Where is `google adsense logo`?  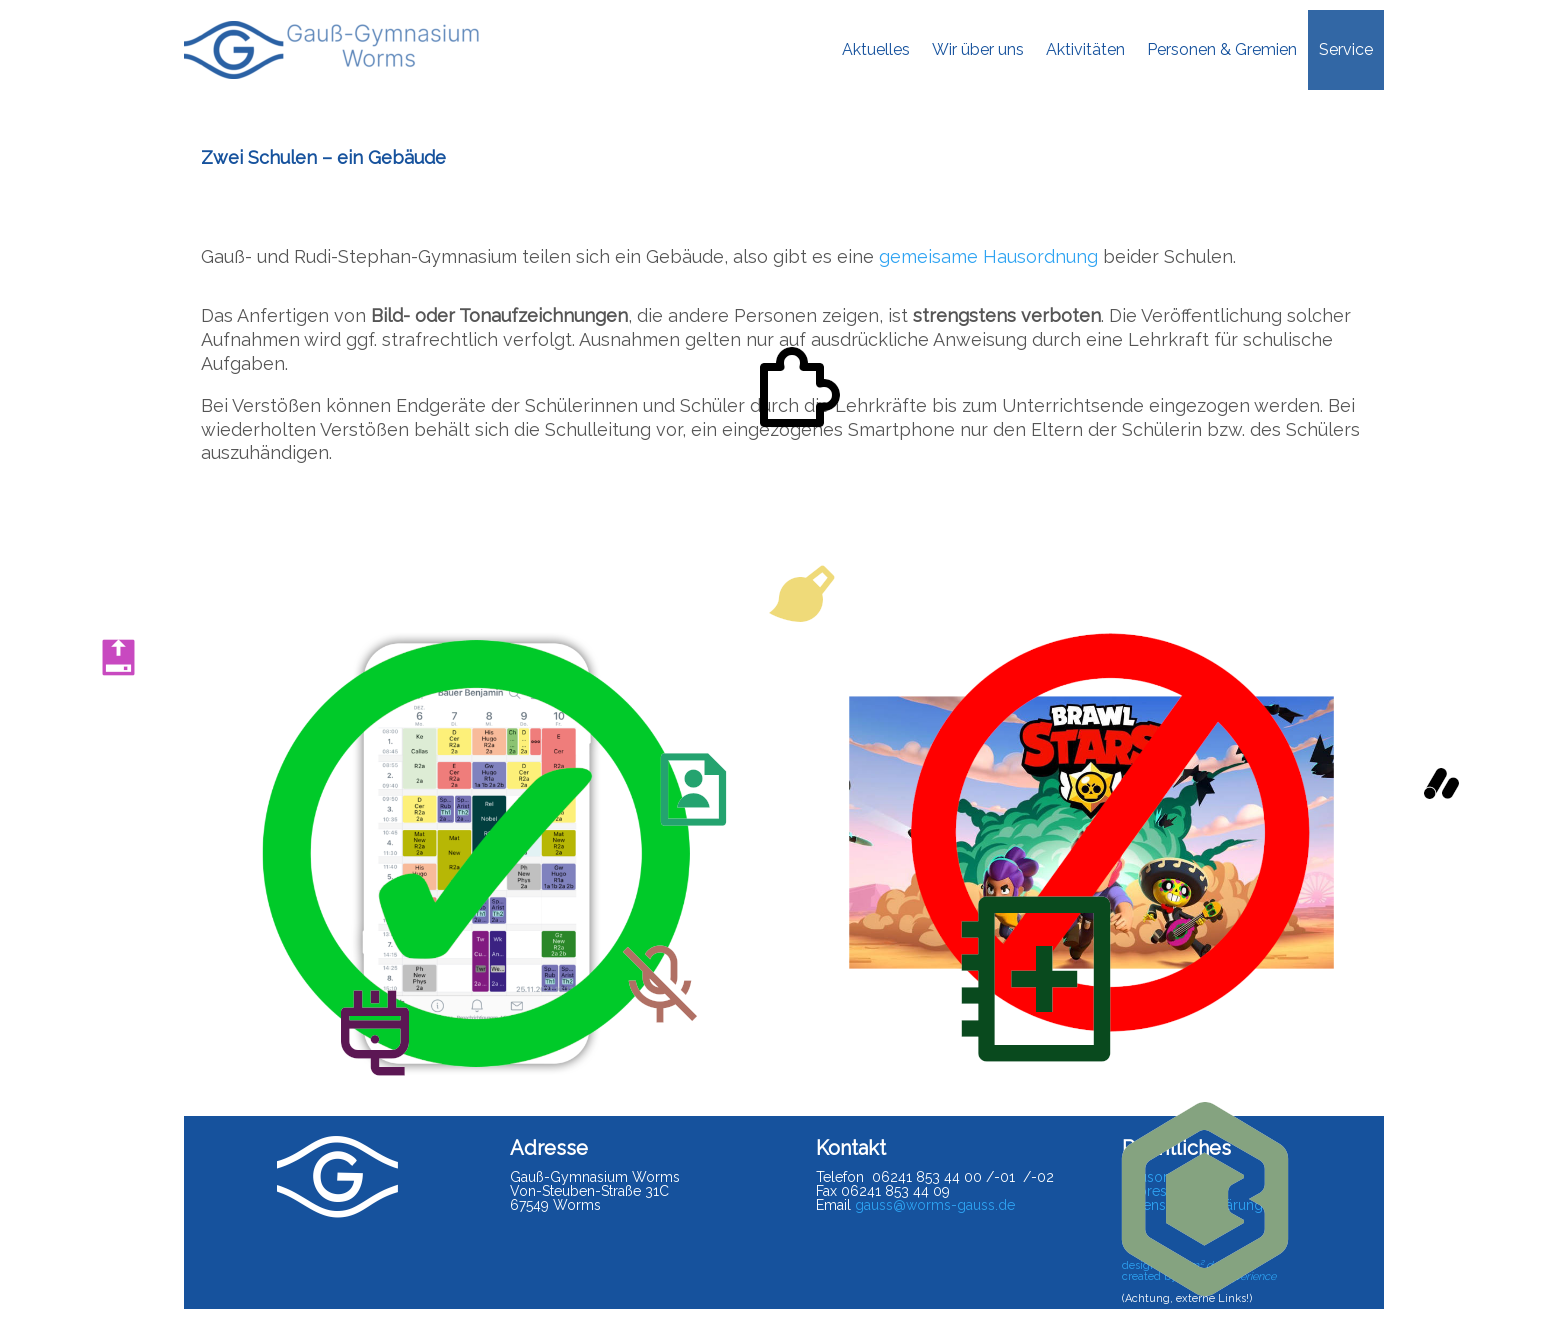
google adsense logo is located at coordinates (1441, 783).